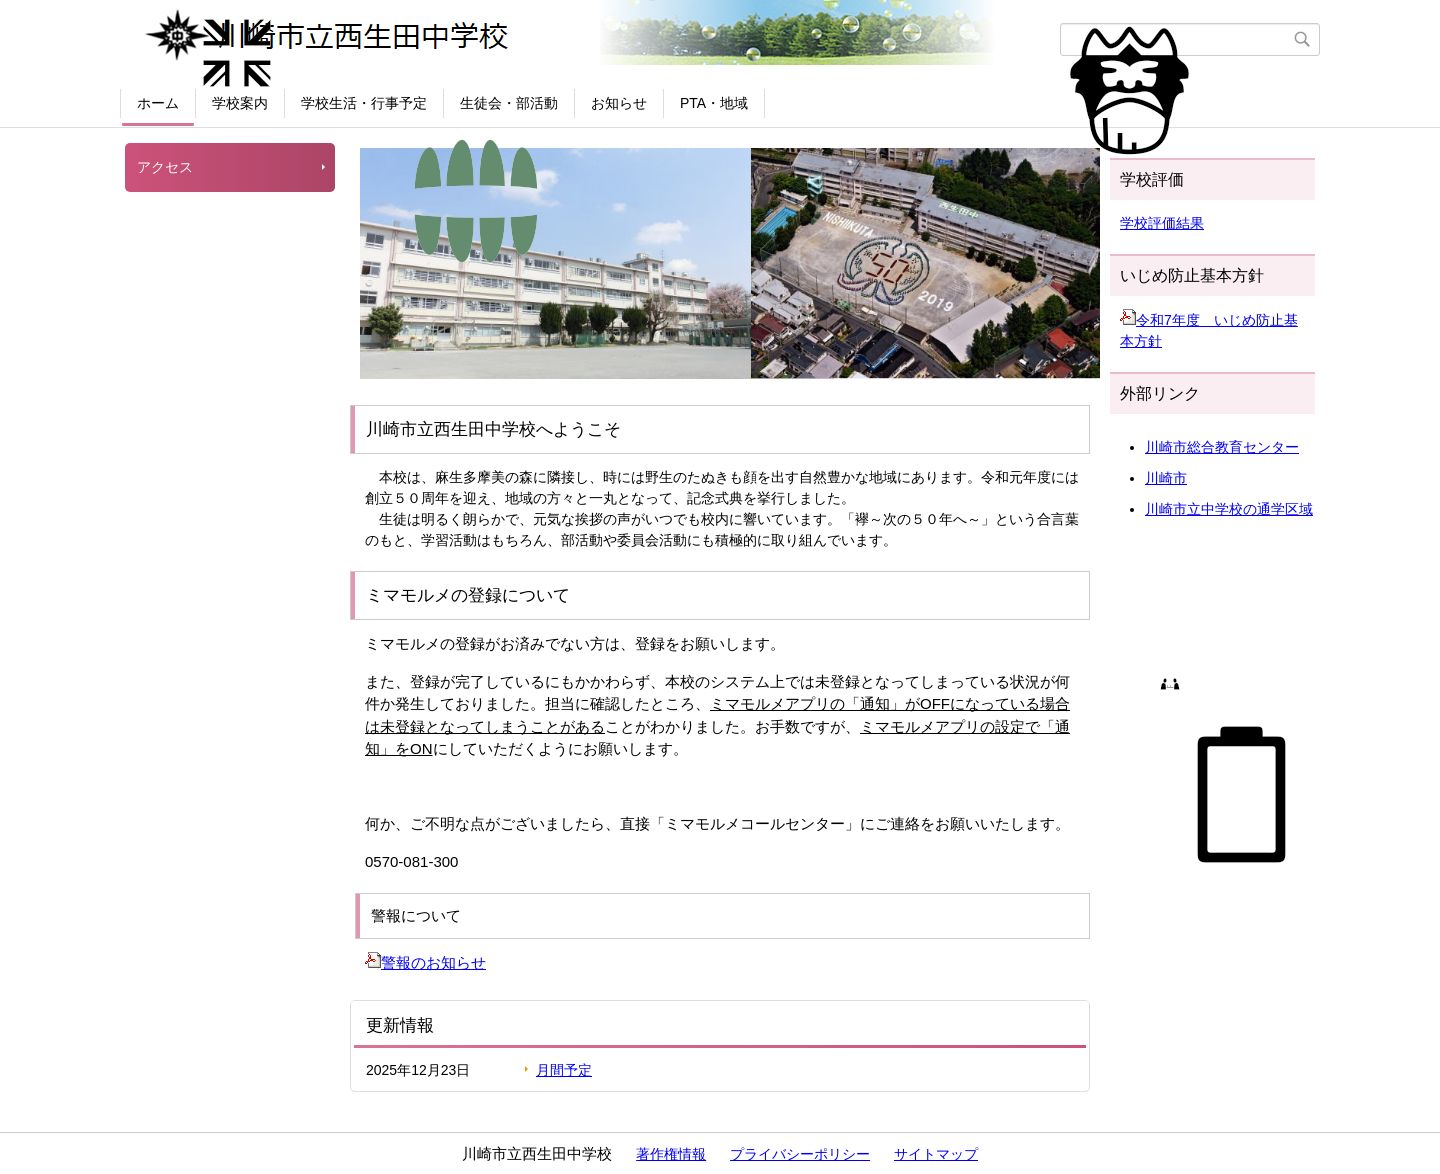  I want to click on view dental health or teeth information, so click(475, 200).